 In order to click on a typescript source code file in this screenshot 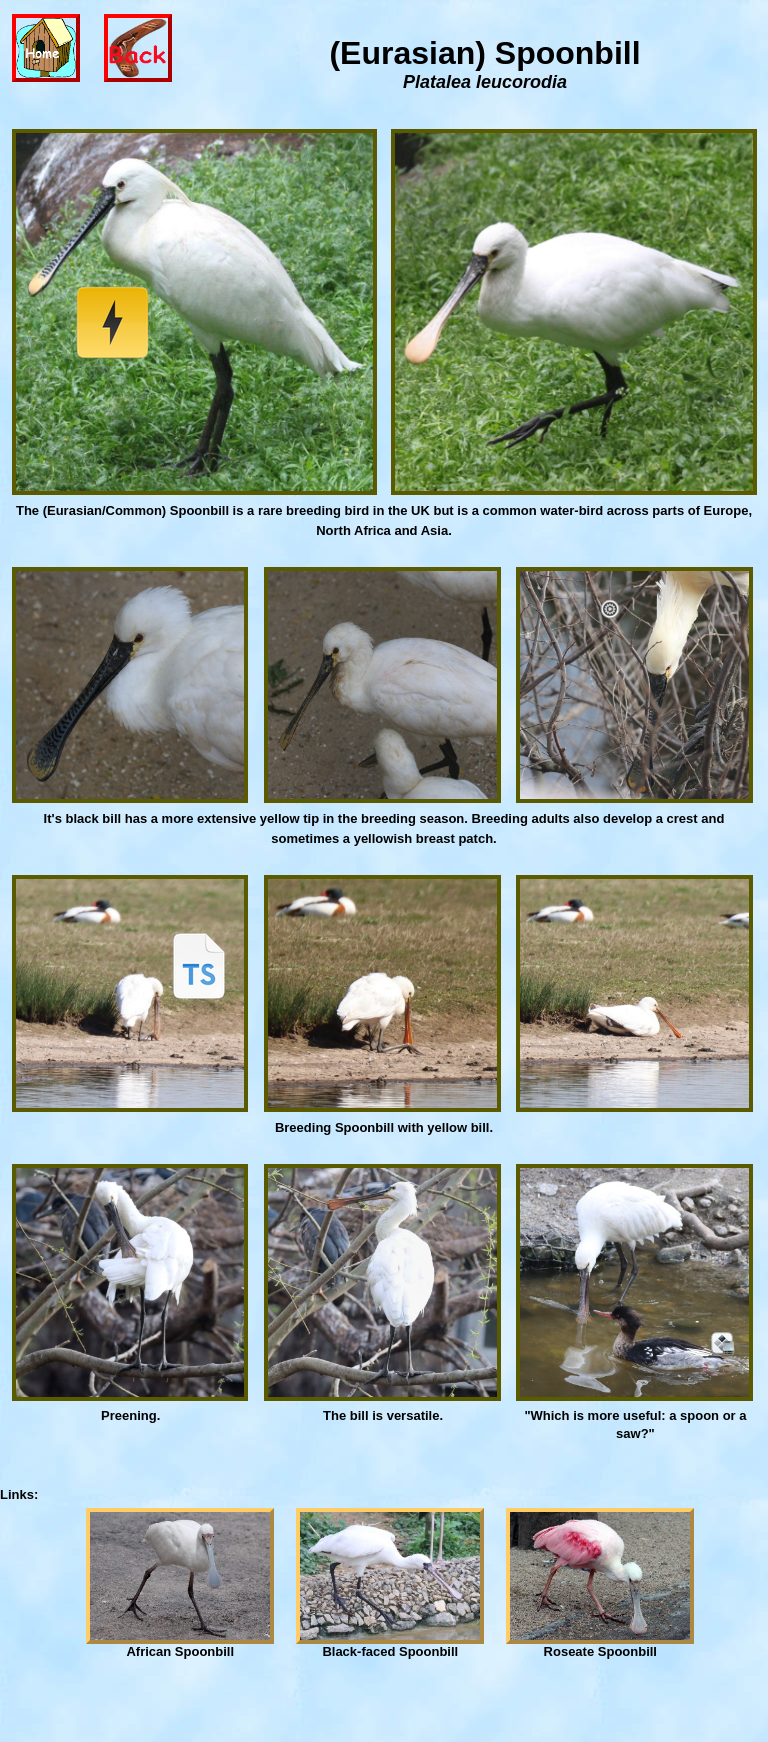, I will do `click(199, 966)`.